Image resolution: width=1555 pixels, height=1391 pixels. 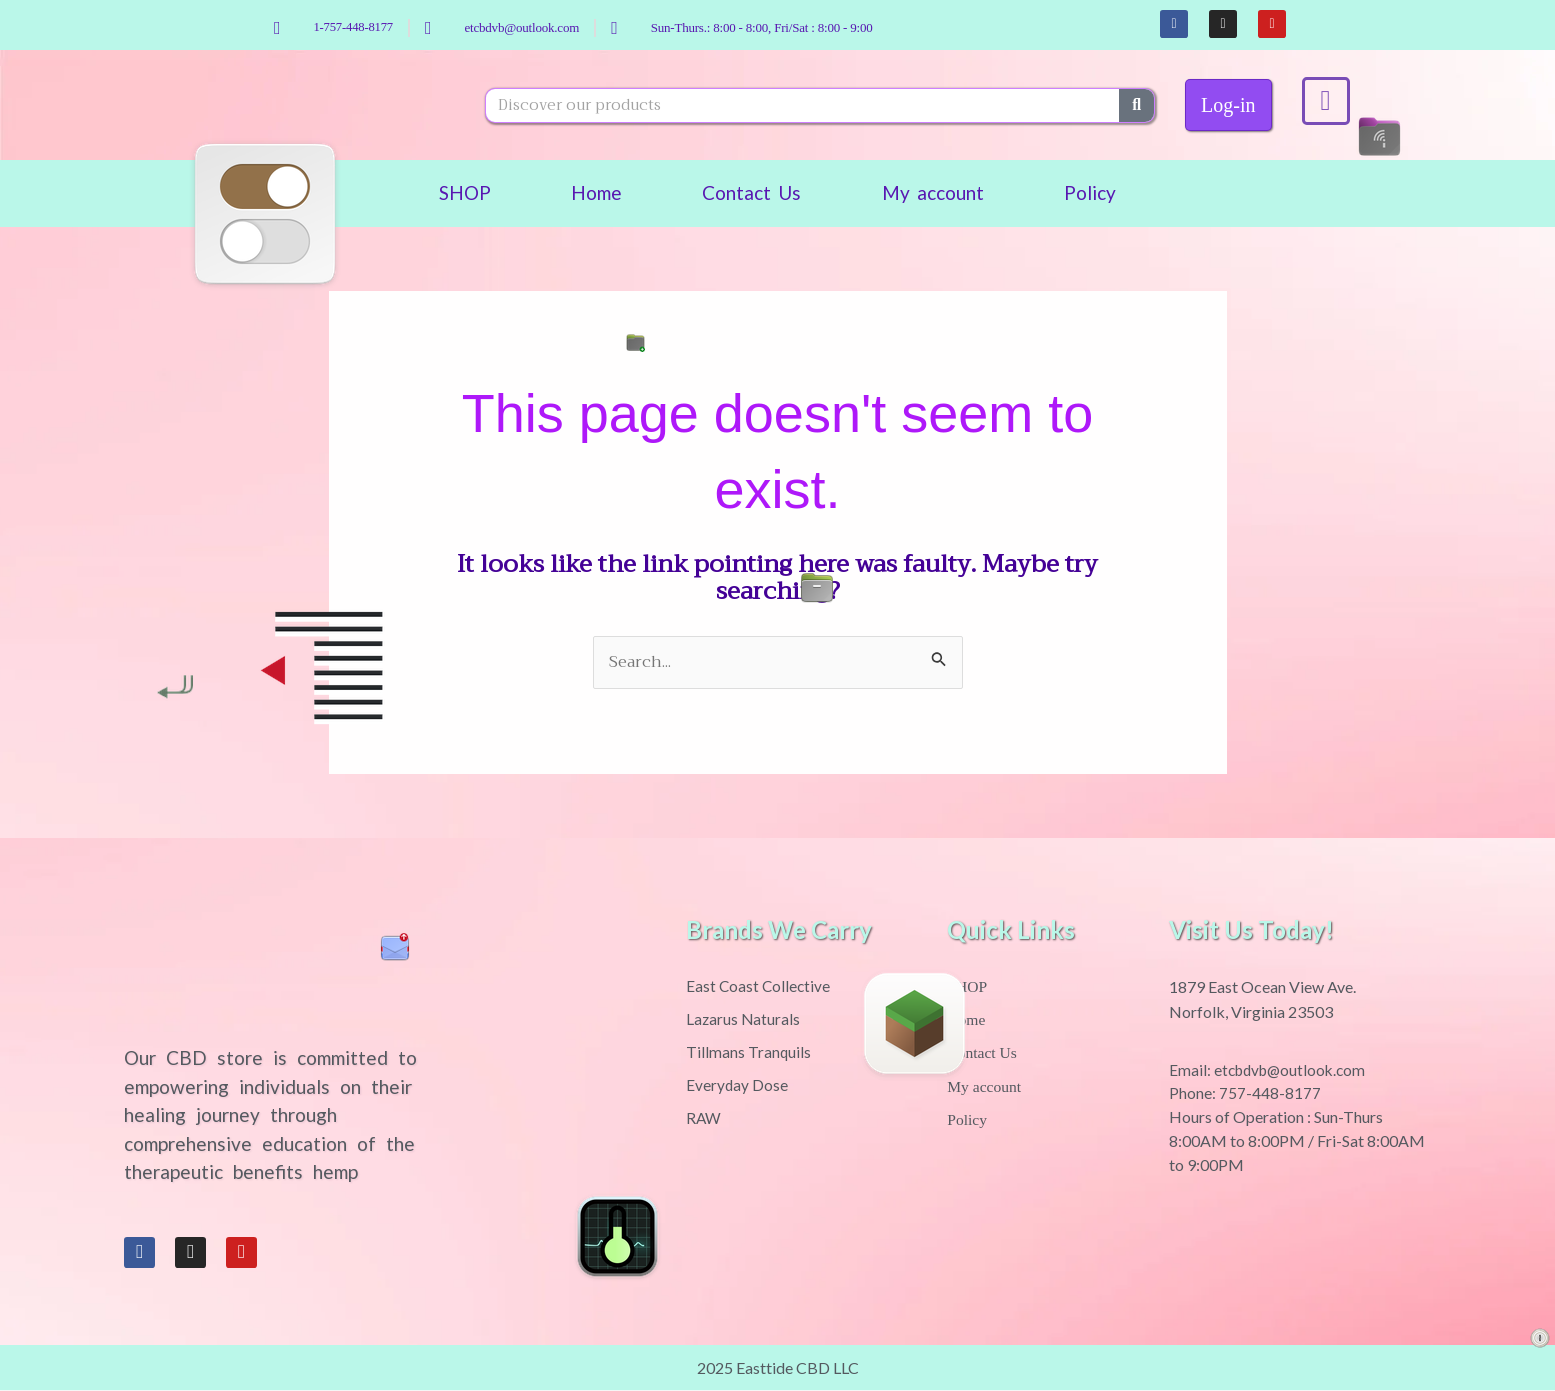 What do you see at coordinates (324, 668) in the screenshot?
I see `decrease text indentation` at bounding box center [324, 668].